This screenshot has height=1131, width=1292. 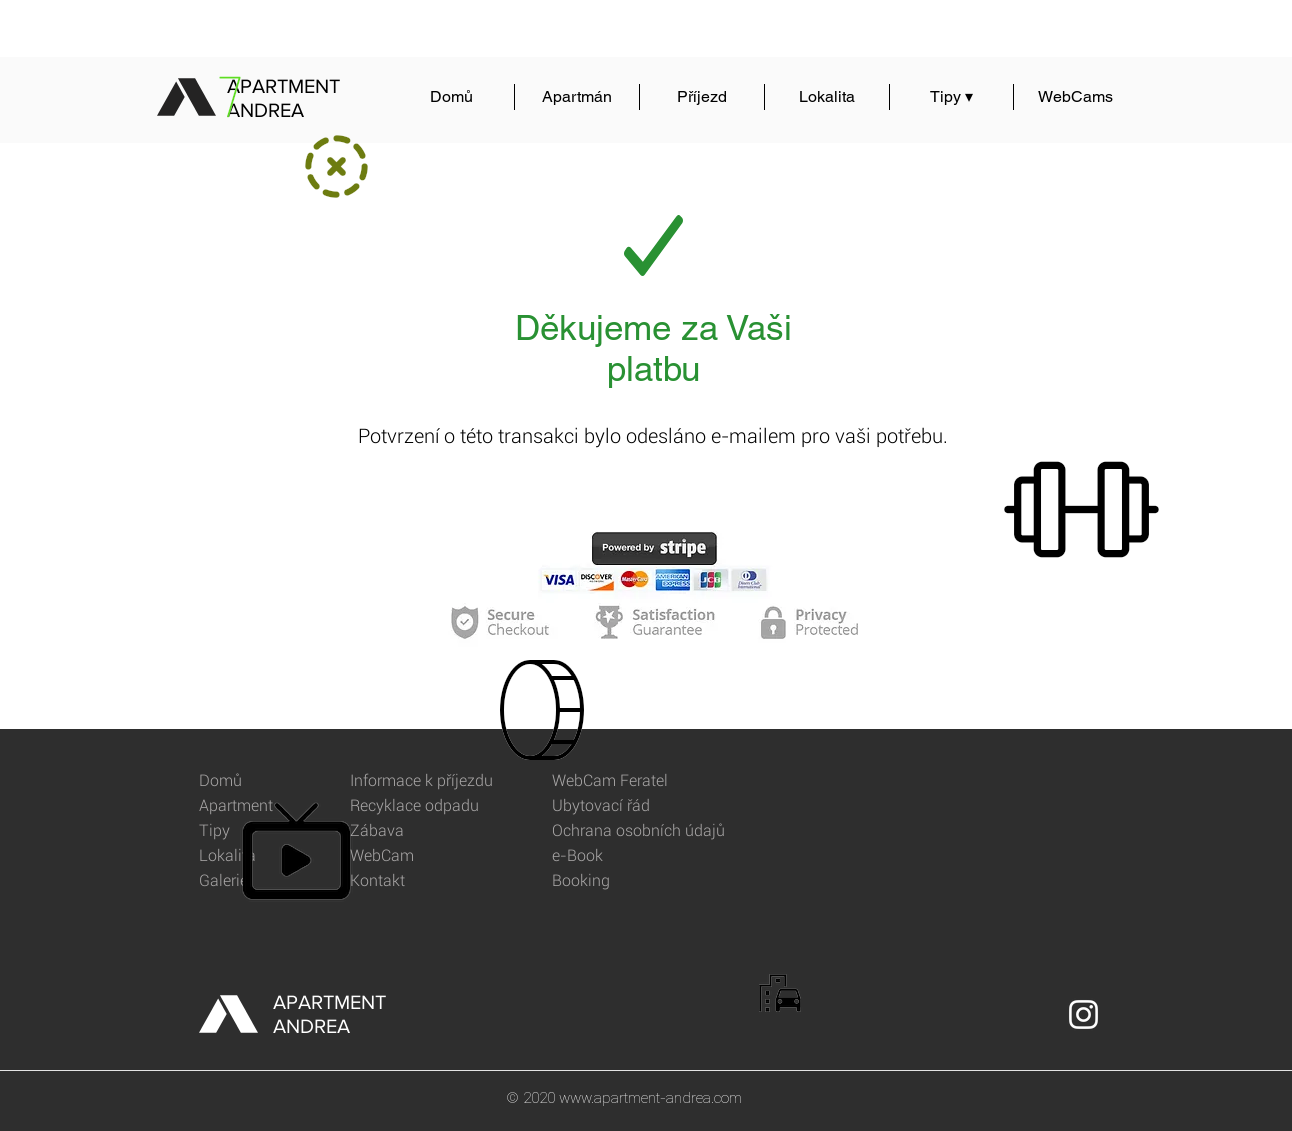 What do you see at coordinates (780, 993) in the screenshot?
I see `access transportation or commute options` at bounding box center [780, 993].